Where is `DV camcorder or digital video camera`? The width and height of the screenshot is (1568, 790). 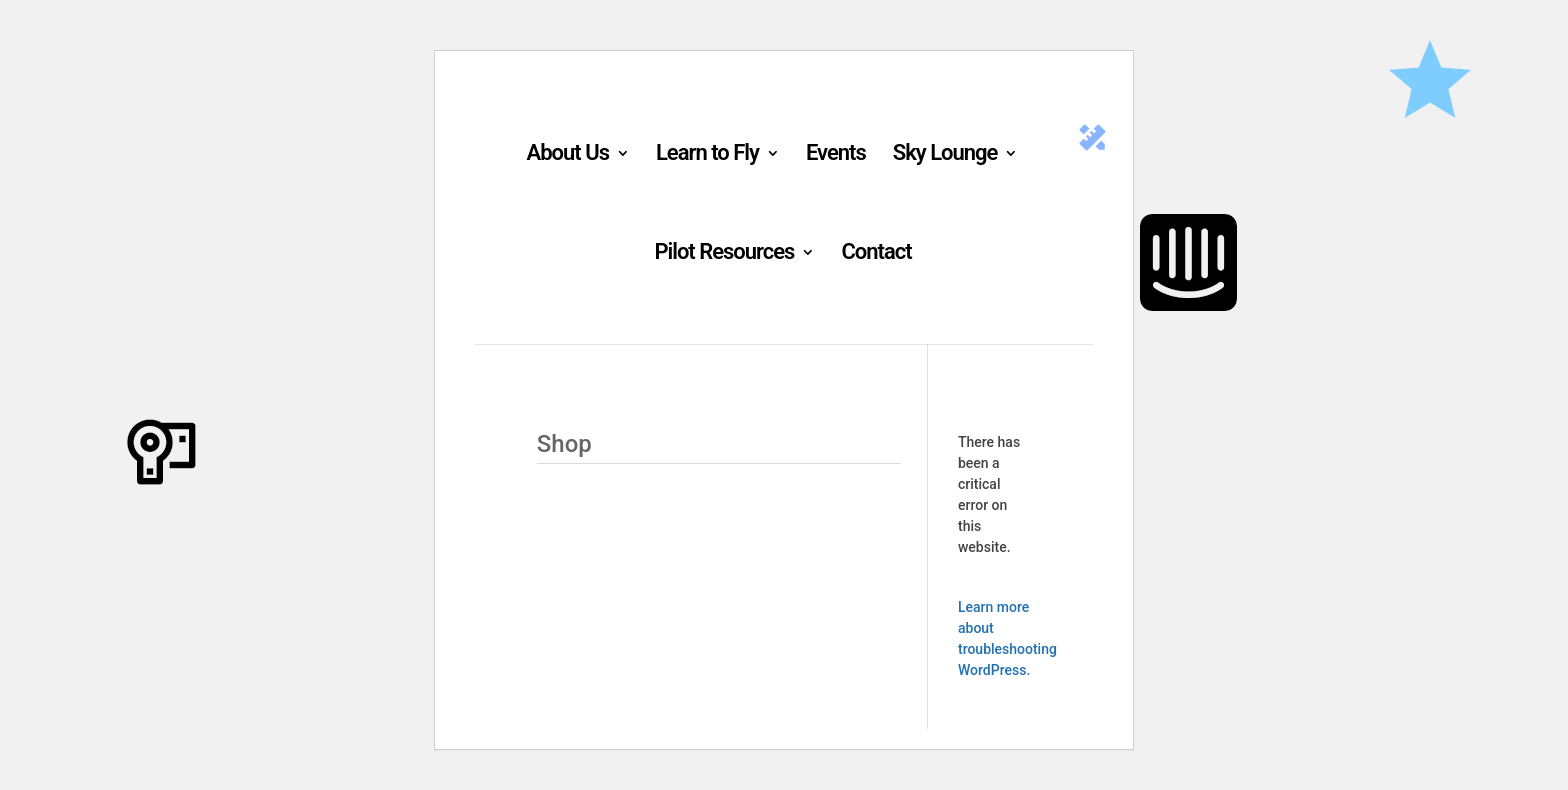 DV camcorder or digital video camera is located at coordinates (163, 452).